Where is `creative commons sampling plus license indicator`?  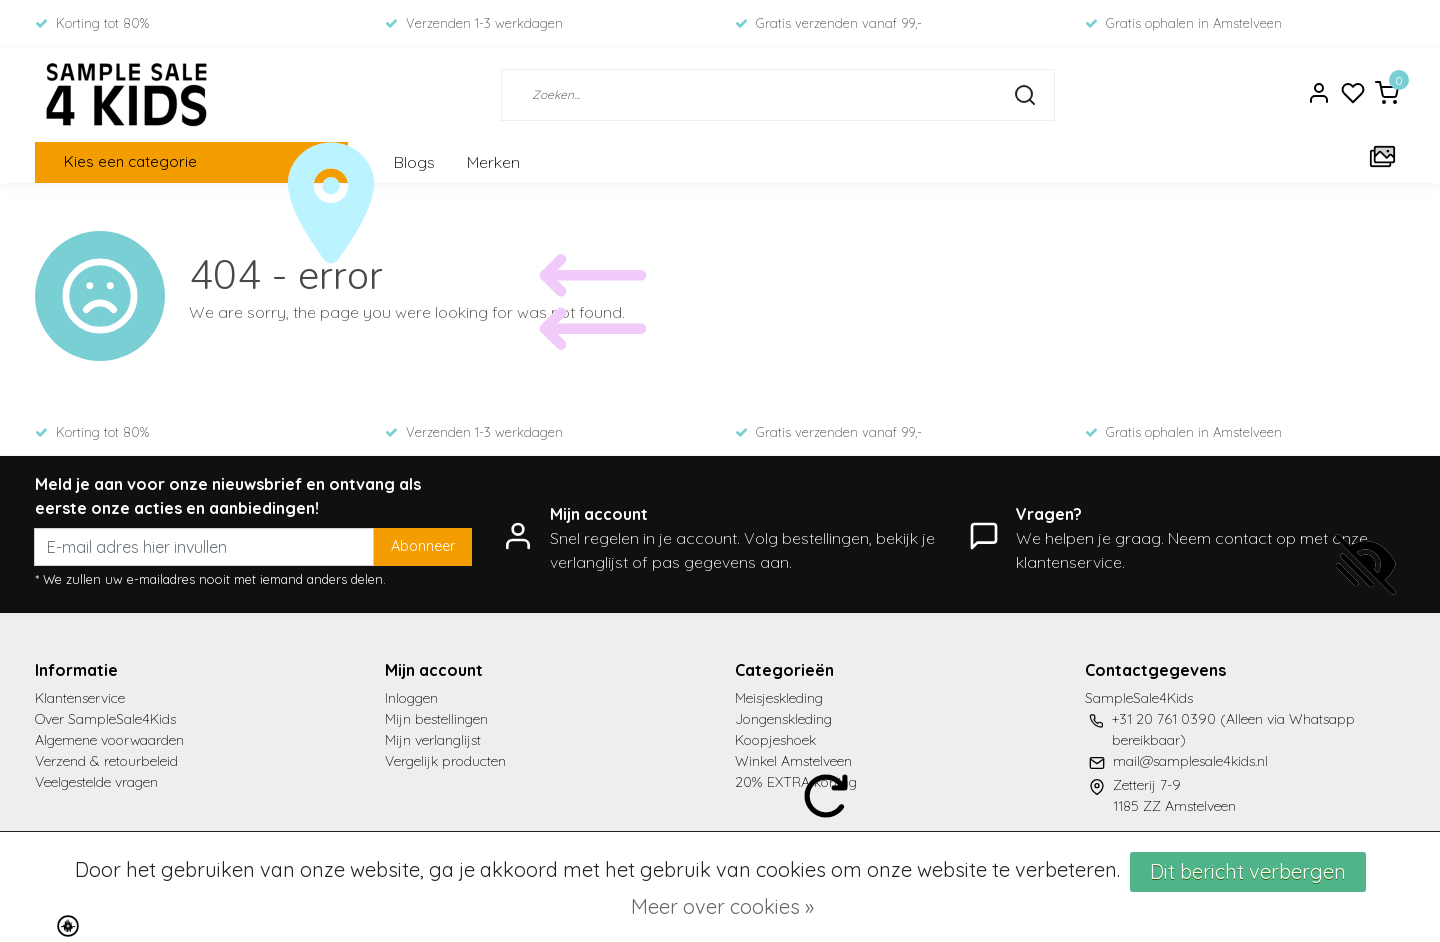
creative commons sampling plus license indicator is located at coordinates (68, 926).